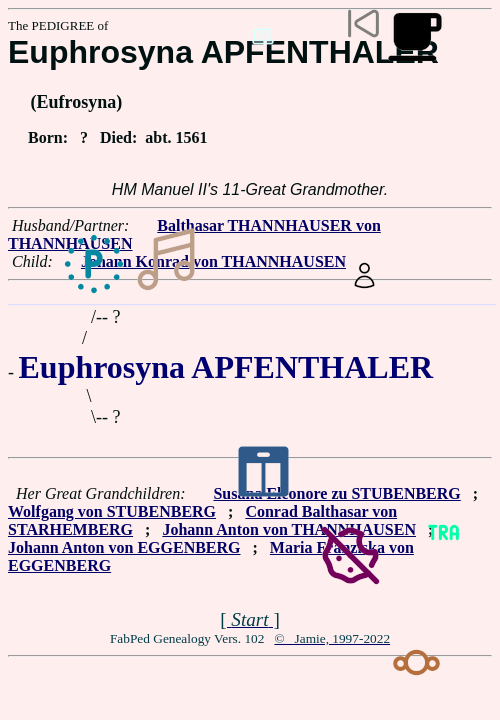 The image size is (500, 720). Describe the element at coordinates (263, 36) in the screenshot. I see `switch to desktop view` at that location.